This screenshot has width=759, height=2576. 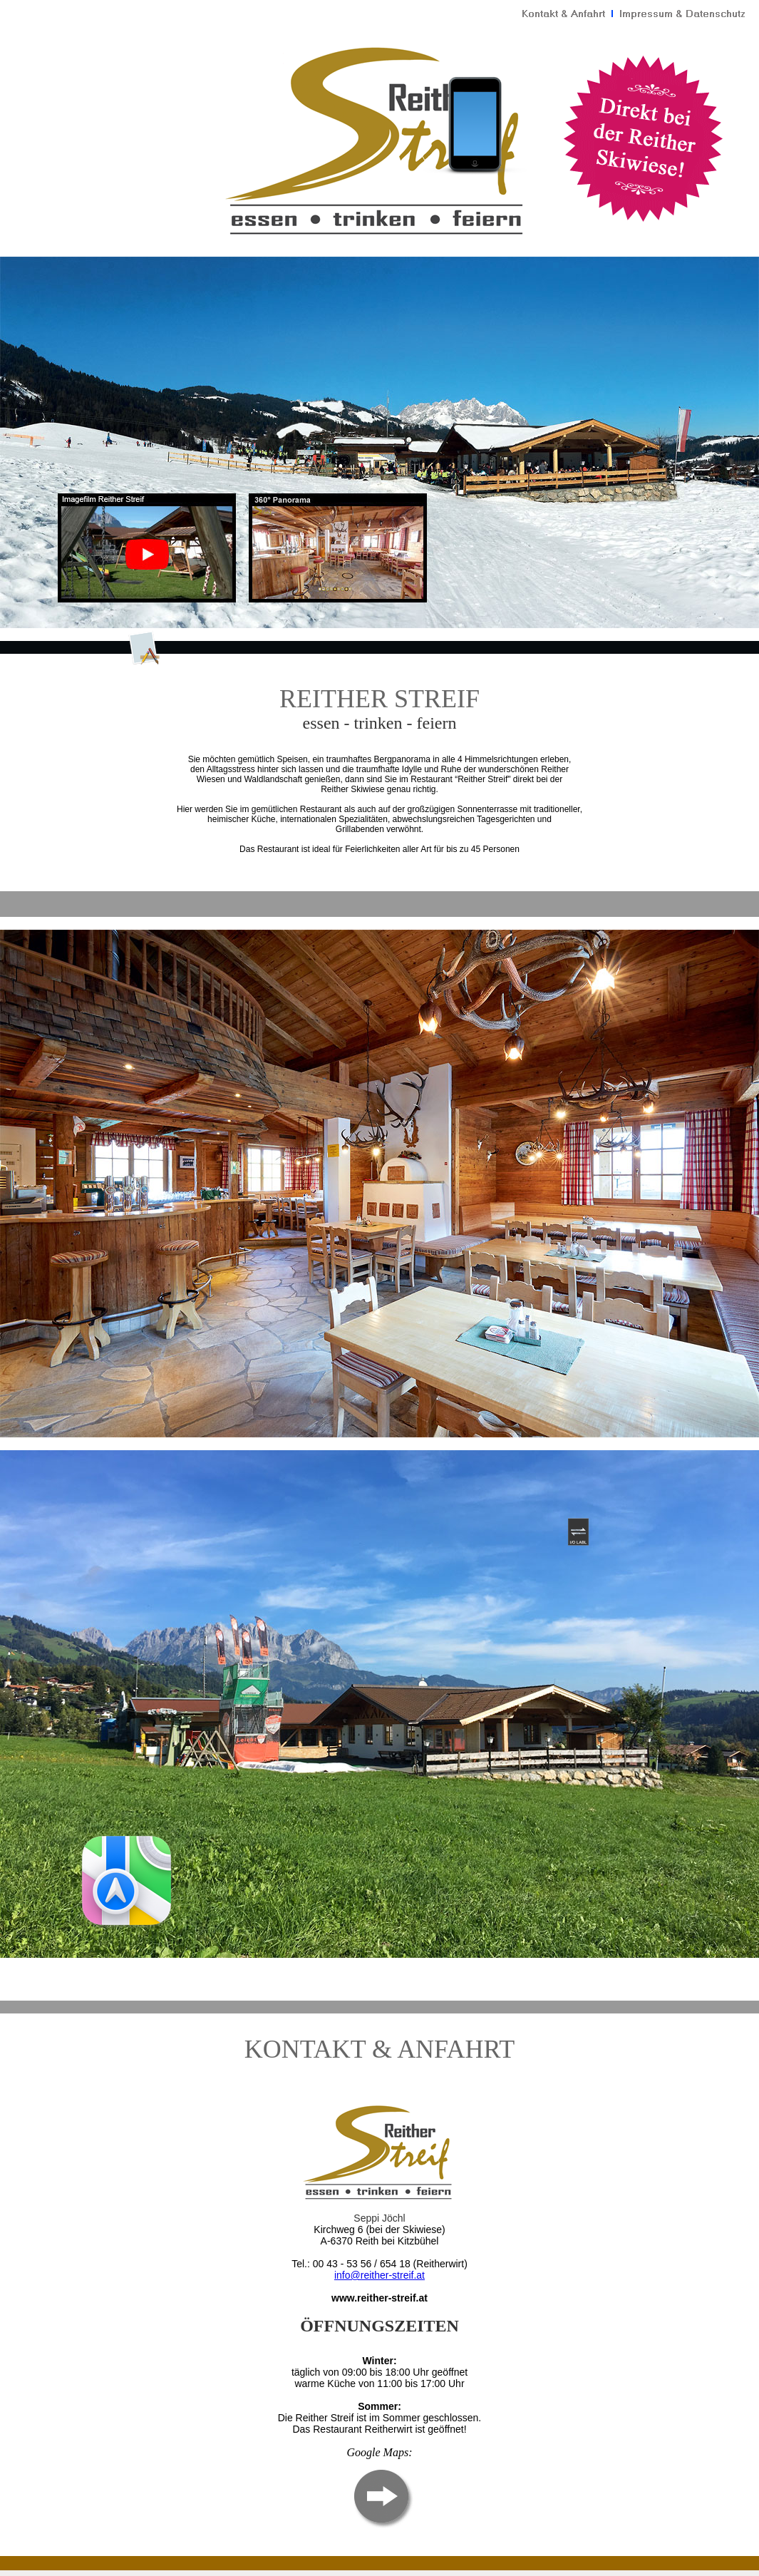 What do you see at coordinates (475, 123) in the screenshot?
I see `access ipod touch device settings` at bounding box center [475, 123].